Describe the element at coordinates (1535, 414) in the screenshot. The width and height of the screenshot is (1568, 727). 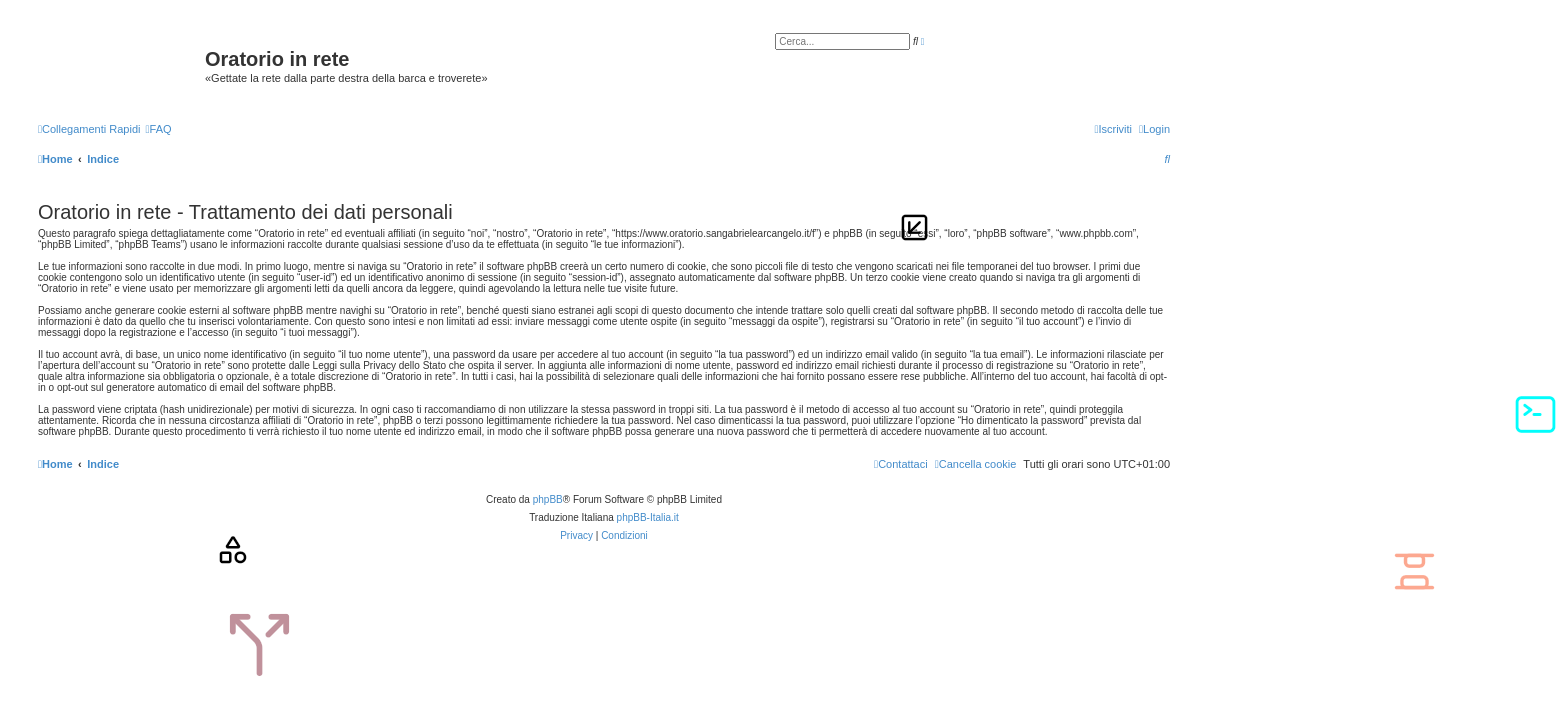
I see `open command line or terminal` at that location.